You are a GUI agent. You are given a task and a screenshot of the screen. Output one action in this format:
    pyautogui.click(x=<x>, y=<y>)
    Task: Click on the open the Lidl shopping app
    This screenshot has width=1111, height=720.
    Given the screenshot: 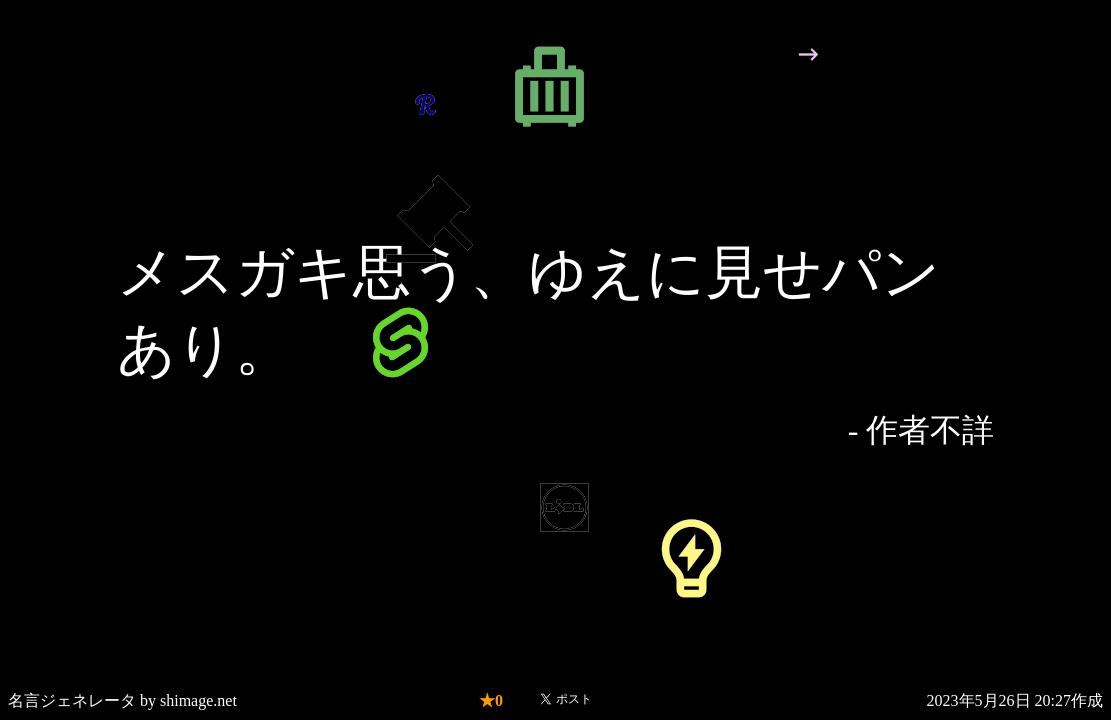 What is the action you would take?
    pyautogui.click(x=564, y=507)
    